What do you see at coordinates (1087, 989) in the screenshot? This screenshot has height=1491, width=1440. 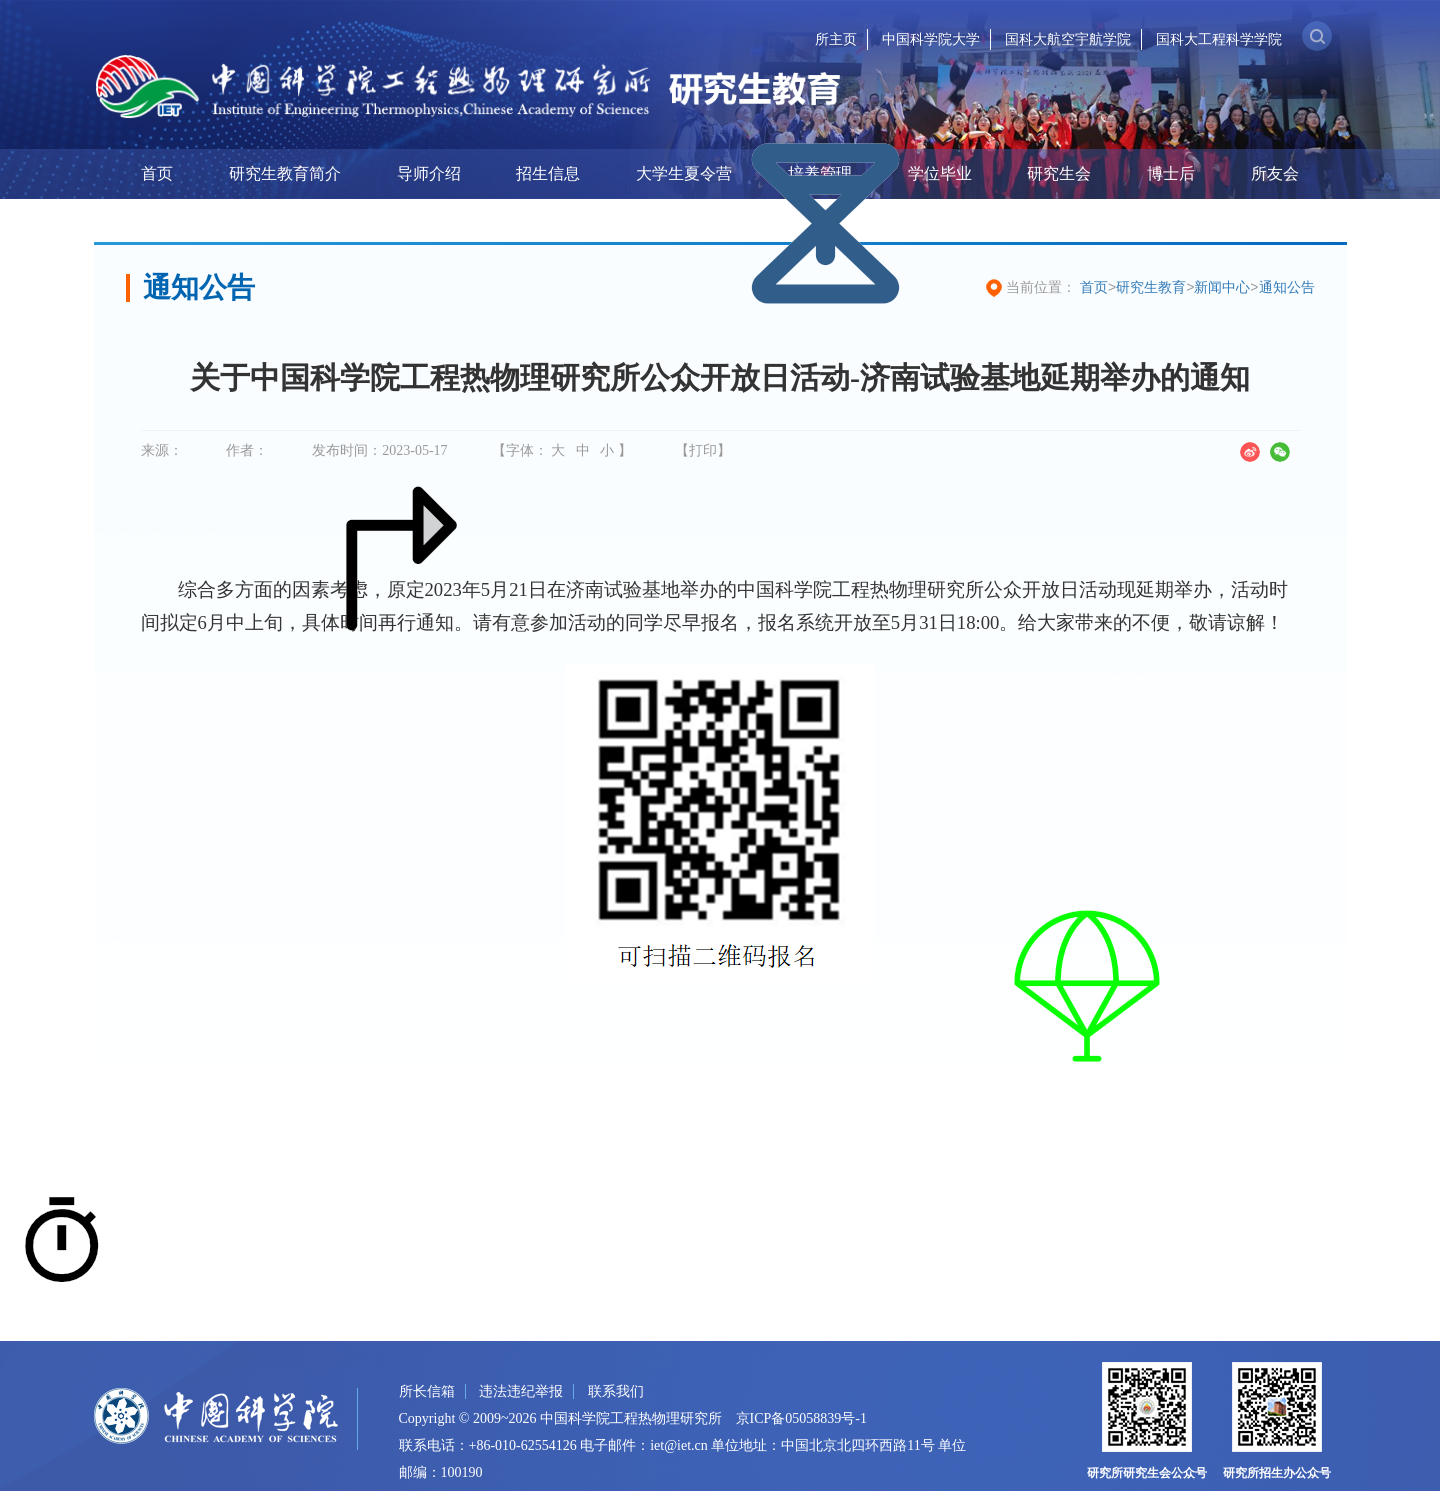 I see `access airdrop or file drop feature` at bounding box center [1087, 989].